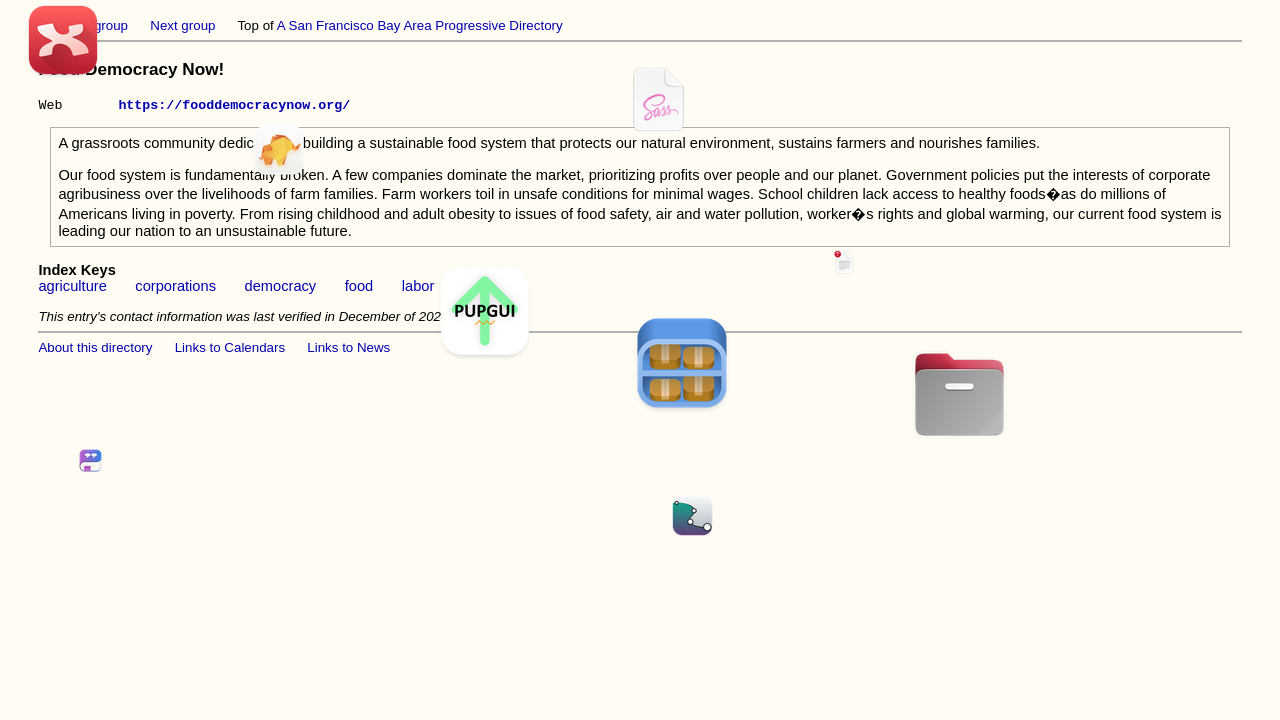 The height and width of the screenshot is (720, 1280). What do you see at coordinates (279, 150) in the screenshot?
I see `open TablePlus database management app` at bounding box center [279, 150].